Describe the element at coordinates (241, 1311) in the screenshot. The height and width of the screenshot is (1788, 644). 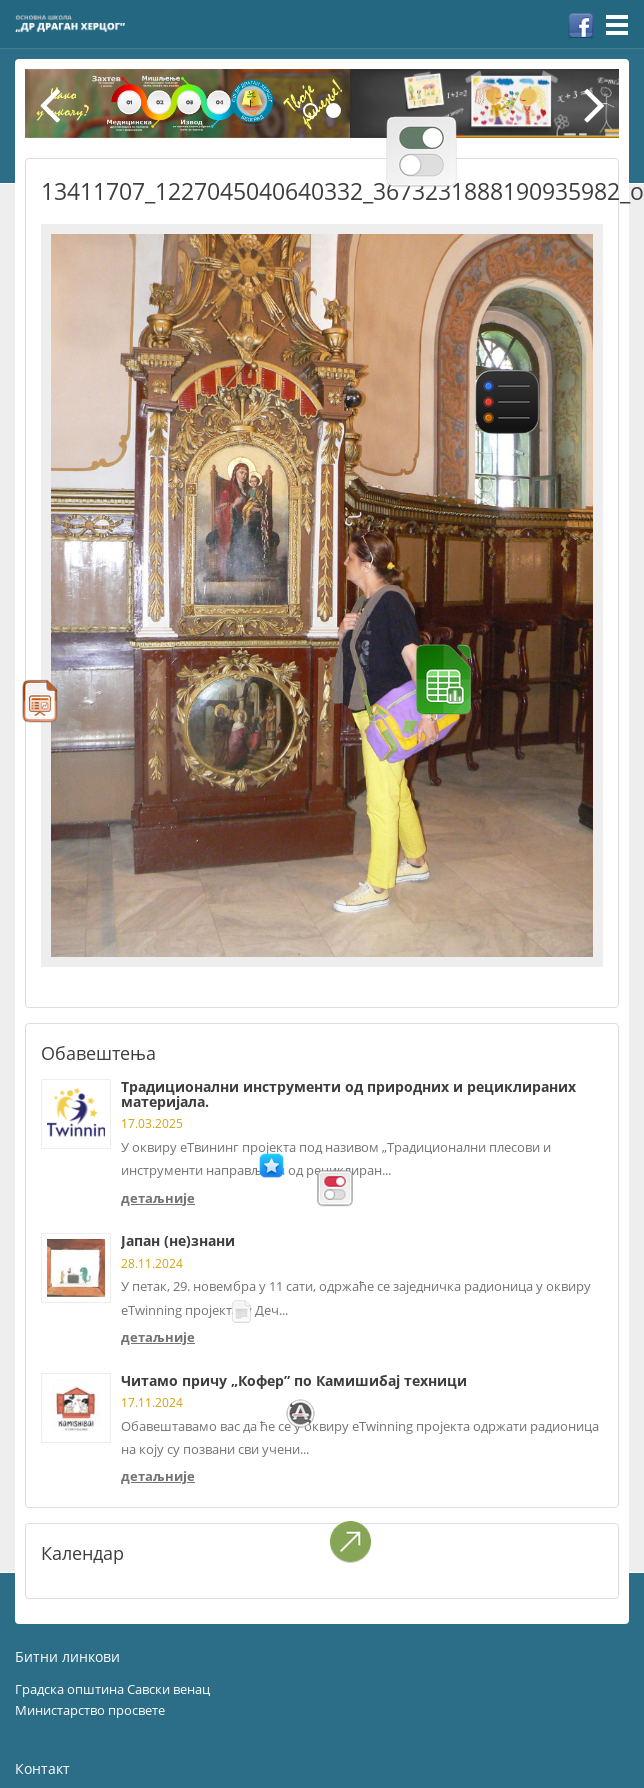
I see `a plain text file` at that location.